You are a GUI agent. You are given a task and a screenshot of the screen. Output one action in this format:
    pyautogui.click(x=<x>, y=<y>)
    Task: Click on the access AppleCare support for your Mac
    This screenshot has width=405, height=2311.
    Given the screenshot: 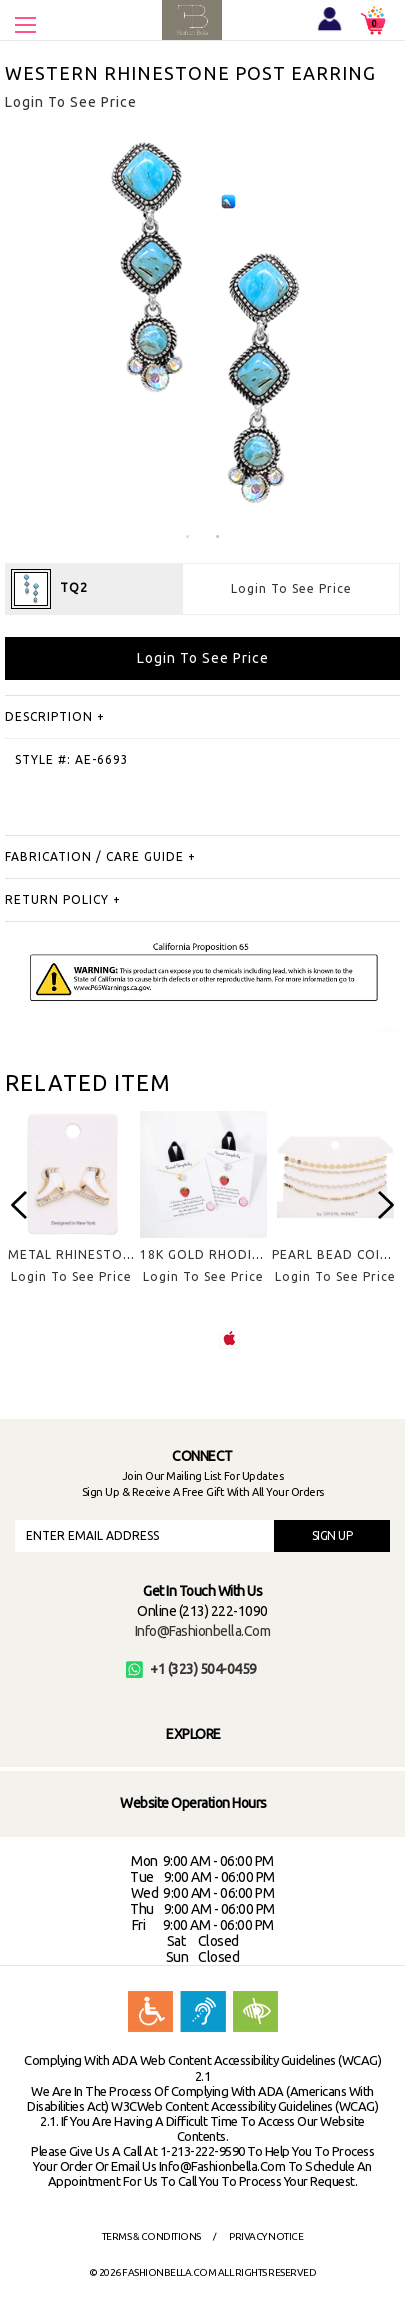 What is the action you would take?
    pyautogui.click(x=229, y=1338)
    